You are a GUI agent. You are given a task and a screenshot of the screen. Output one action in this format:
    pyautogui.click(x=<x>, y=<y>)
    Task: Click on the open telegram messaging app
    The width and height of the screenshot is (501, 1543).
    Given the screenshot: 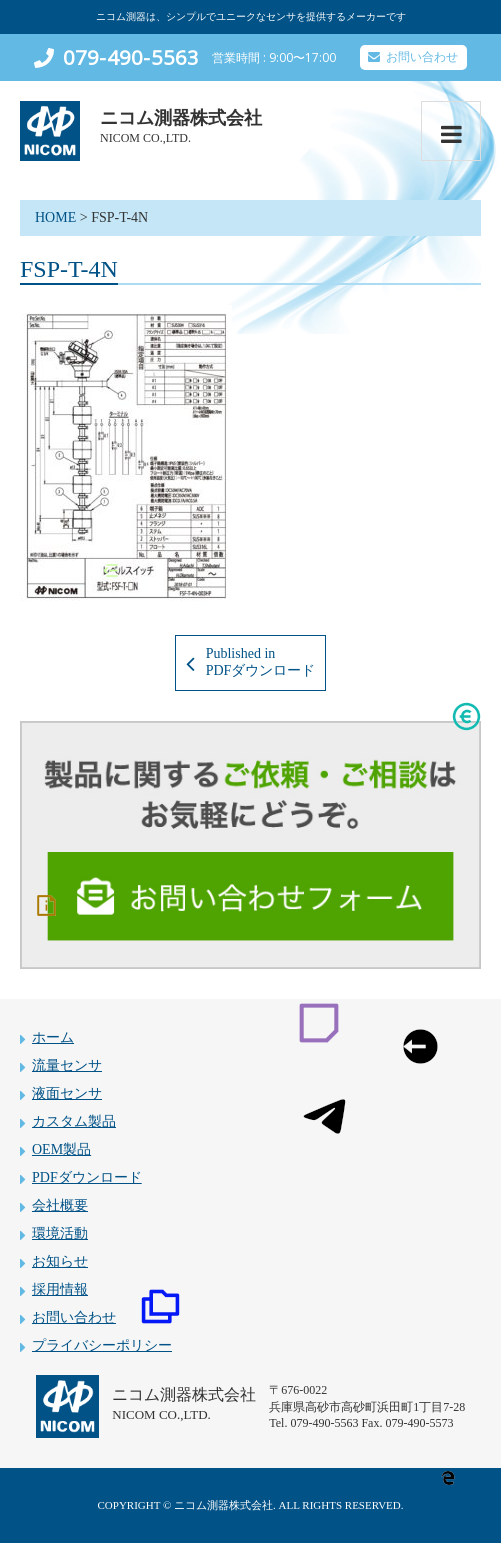 What is the action you would take?
    pyautogui.click(x=327, y=1114)
    